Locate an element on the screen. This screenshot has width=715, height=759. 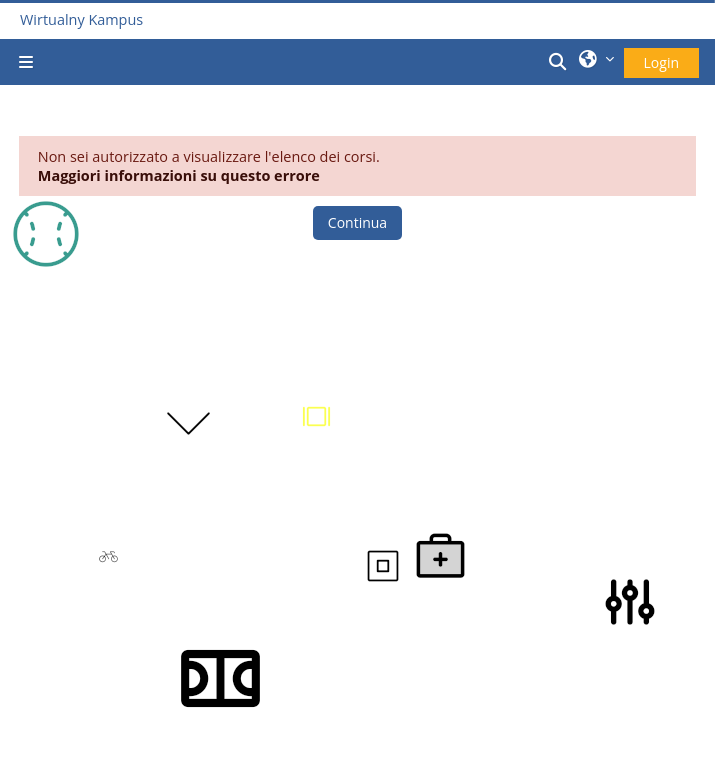
access medical or health resources is located at coordinates (440, 557).